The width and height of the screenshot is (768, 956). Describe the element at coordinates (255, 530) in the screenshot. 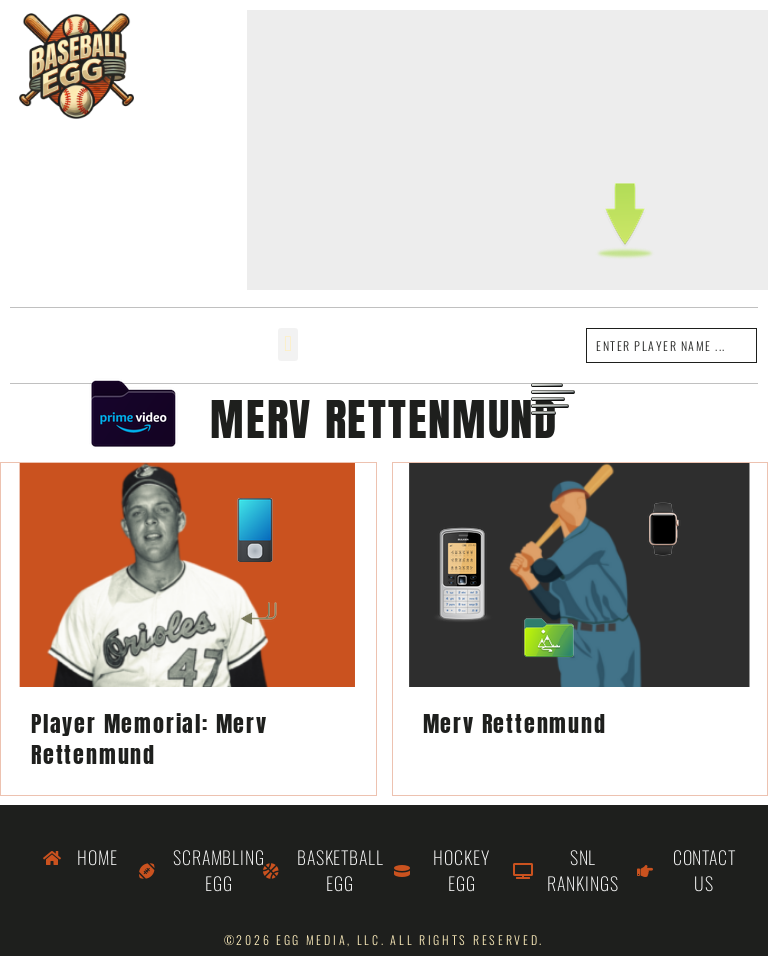

I see `access portable media player settings` at that location.